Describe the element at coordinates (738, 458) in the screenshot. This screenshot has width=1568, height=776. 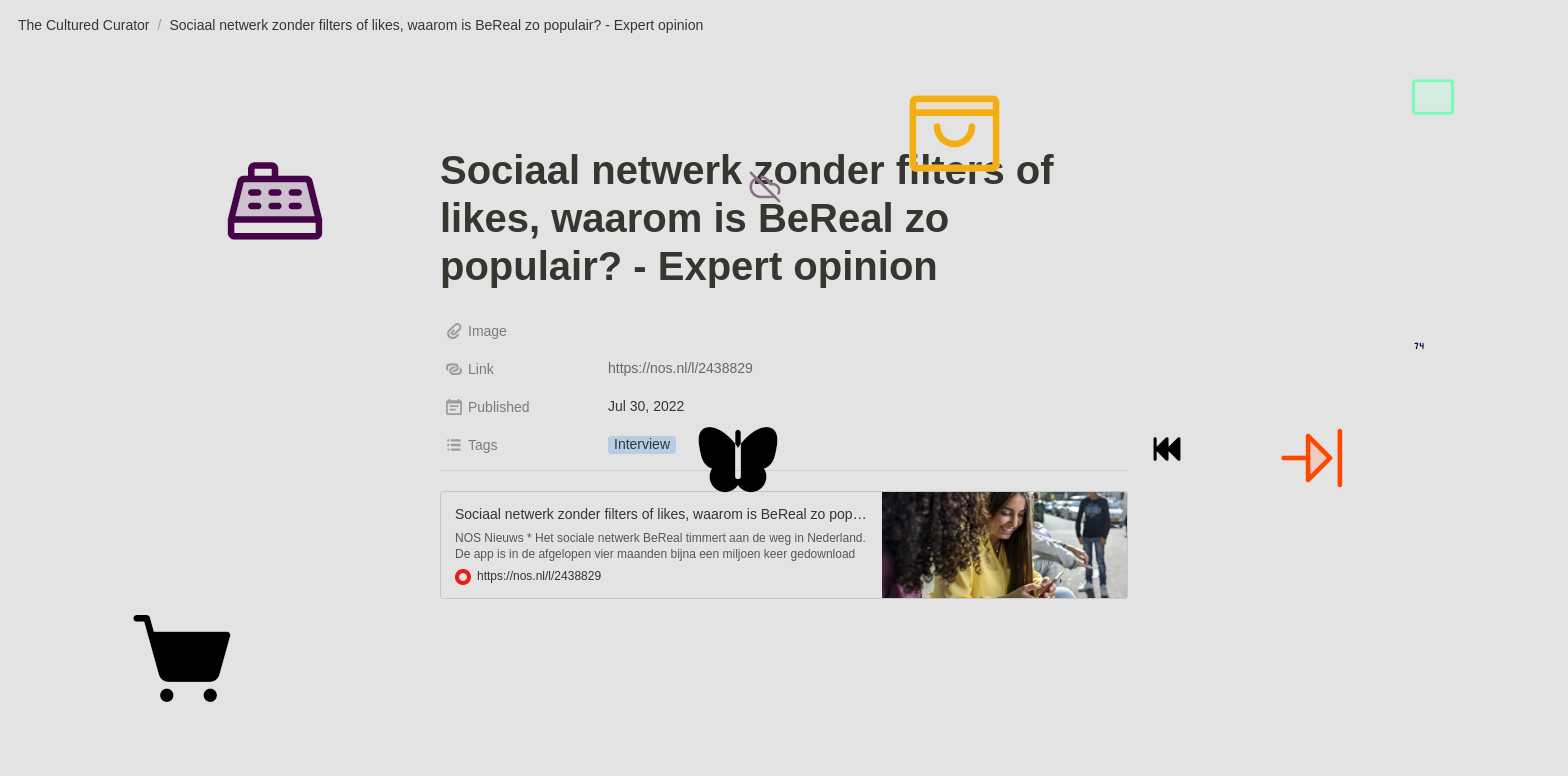
I see `decorative nature or wildlife category indicator` at that location.